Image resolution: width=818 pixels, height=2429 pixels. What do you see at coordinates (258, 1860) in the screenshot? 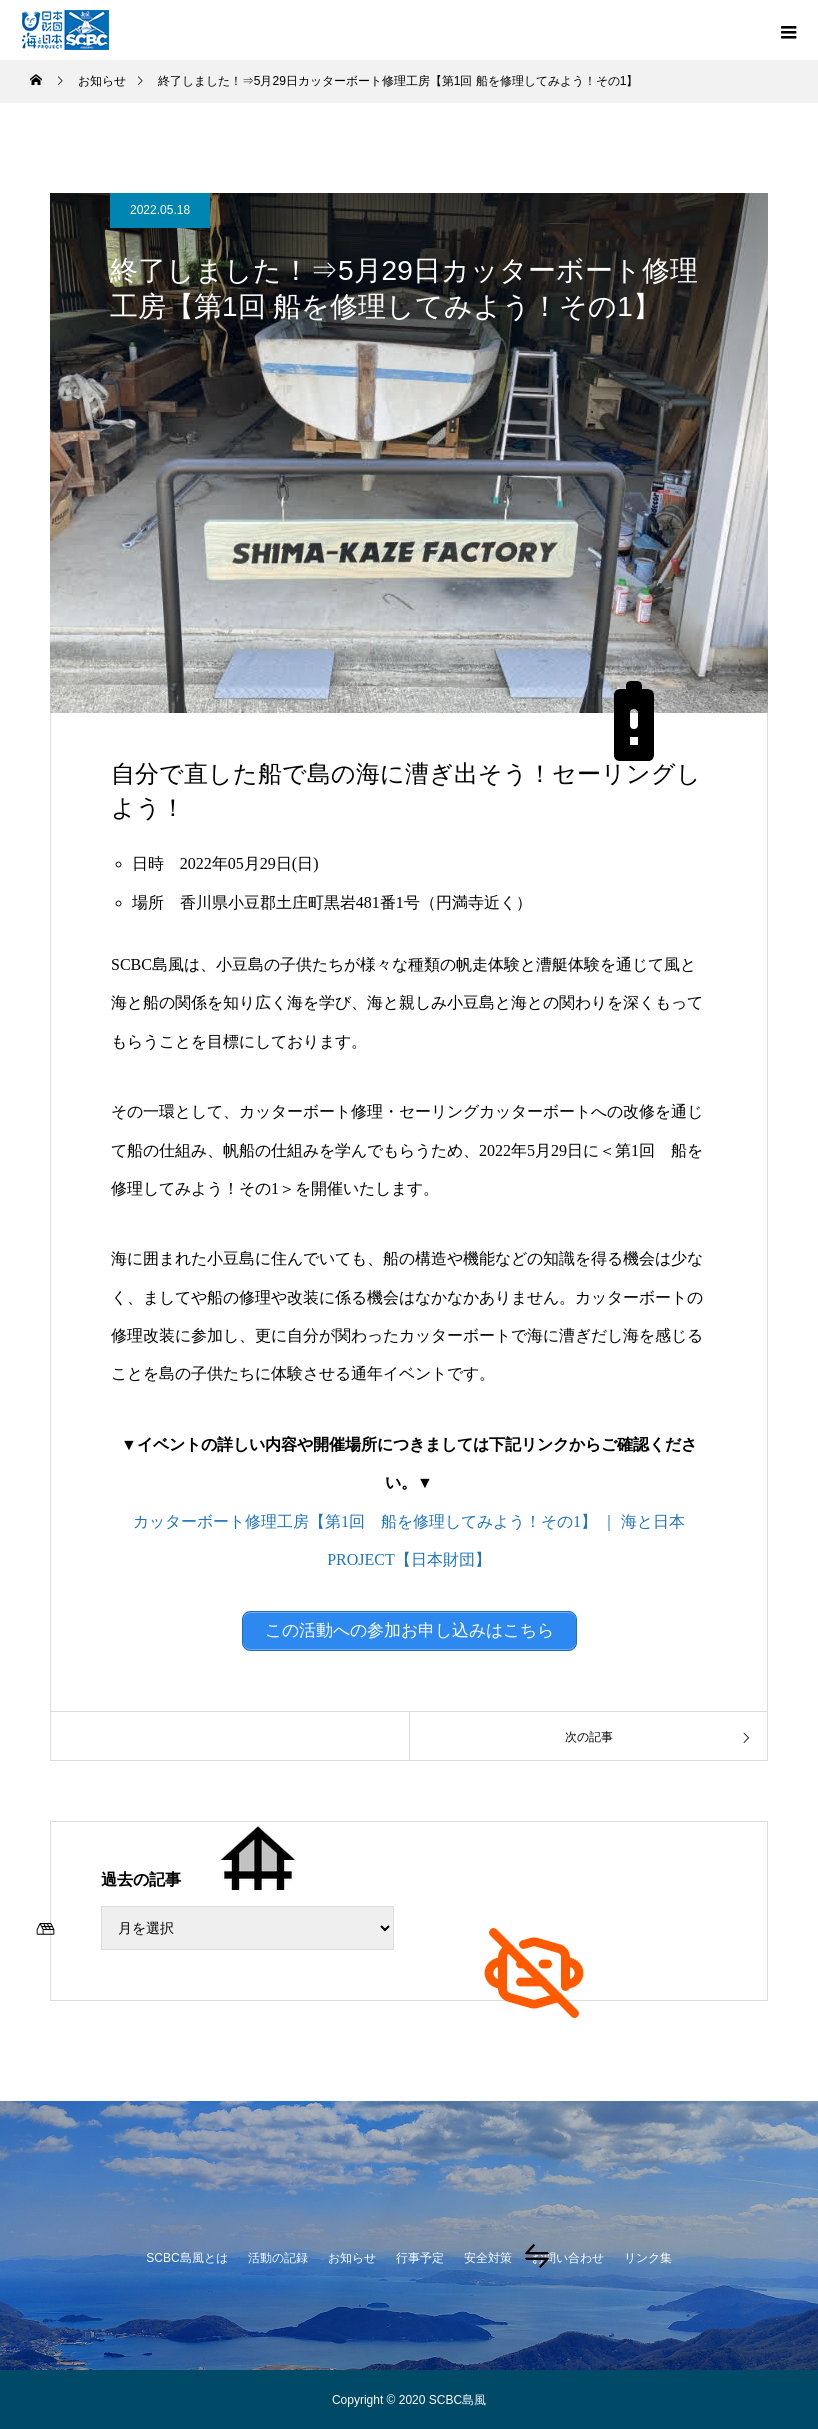
I see `view property foundation details` at bounding box center [258, 1860].